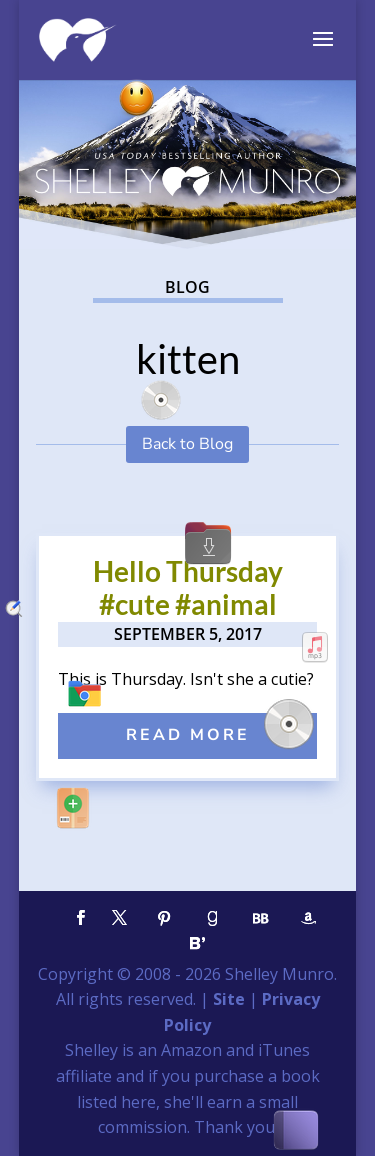 The height and width of the screenshot is (1156, 375). Describe the element at coordinates (14, 609) in the screenshot. I see `open find and replace tool` at that location.